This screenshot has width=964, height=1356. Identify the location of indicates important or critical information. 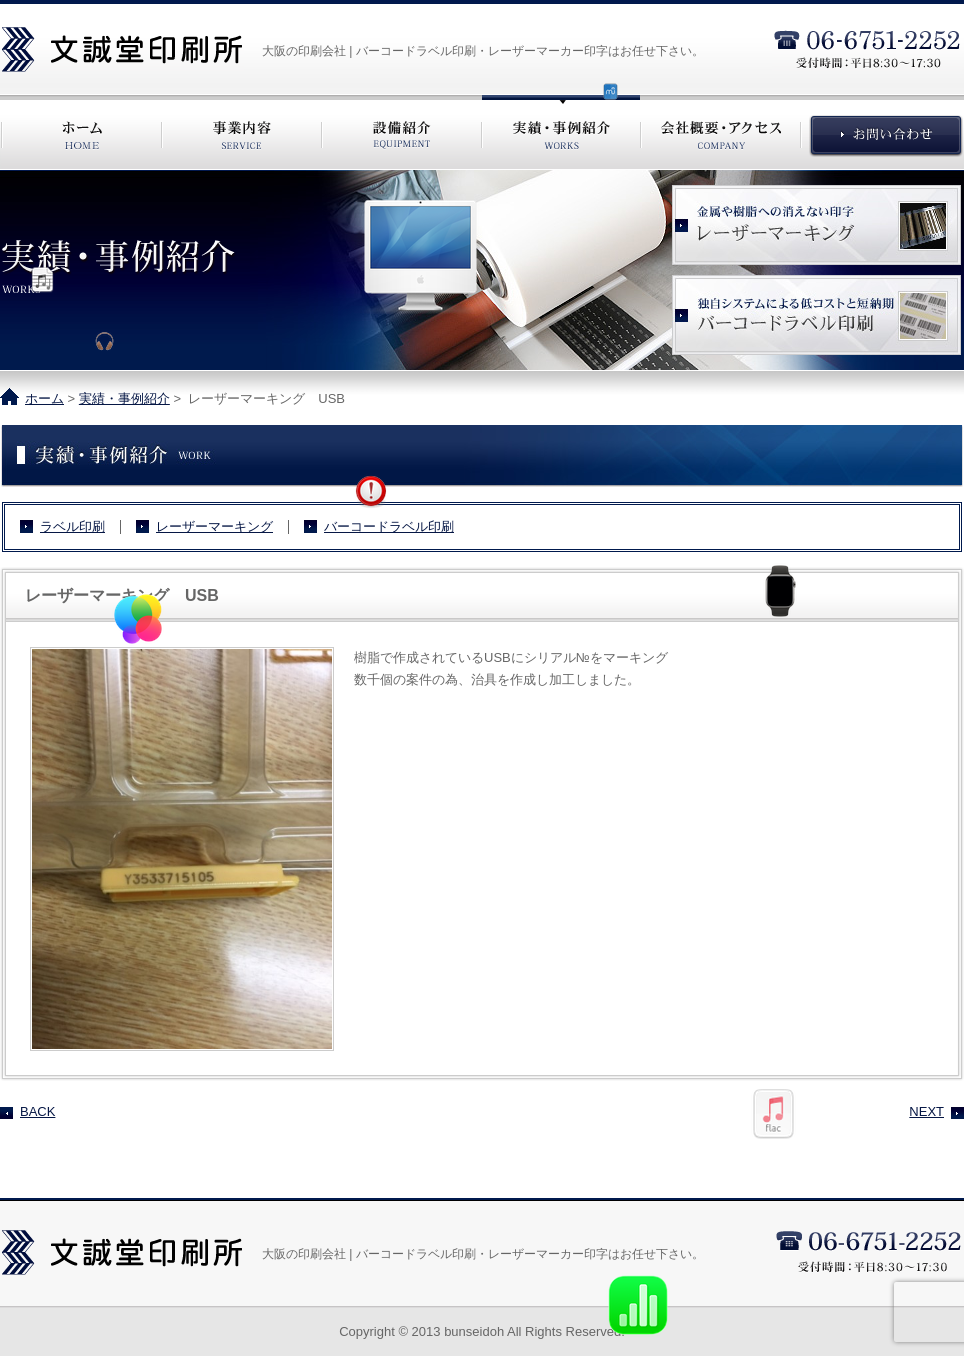
(371, 491).